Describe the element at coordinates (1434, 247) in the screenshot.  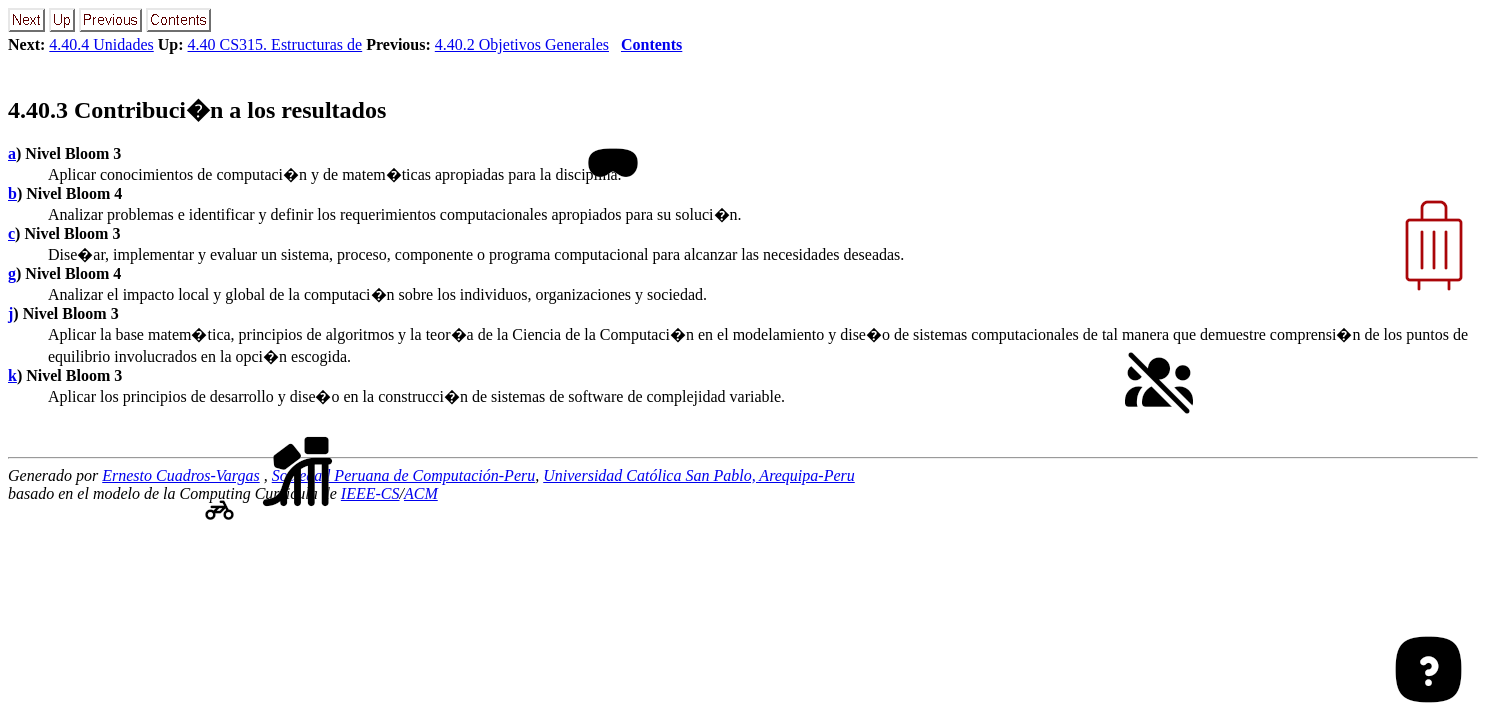
I see `access travel or trip planning features` at that location.